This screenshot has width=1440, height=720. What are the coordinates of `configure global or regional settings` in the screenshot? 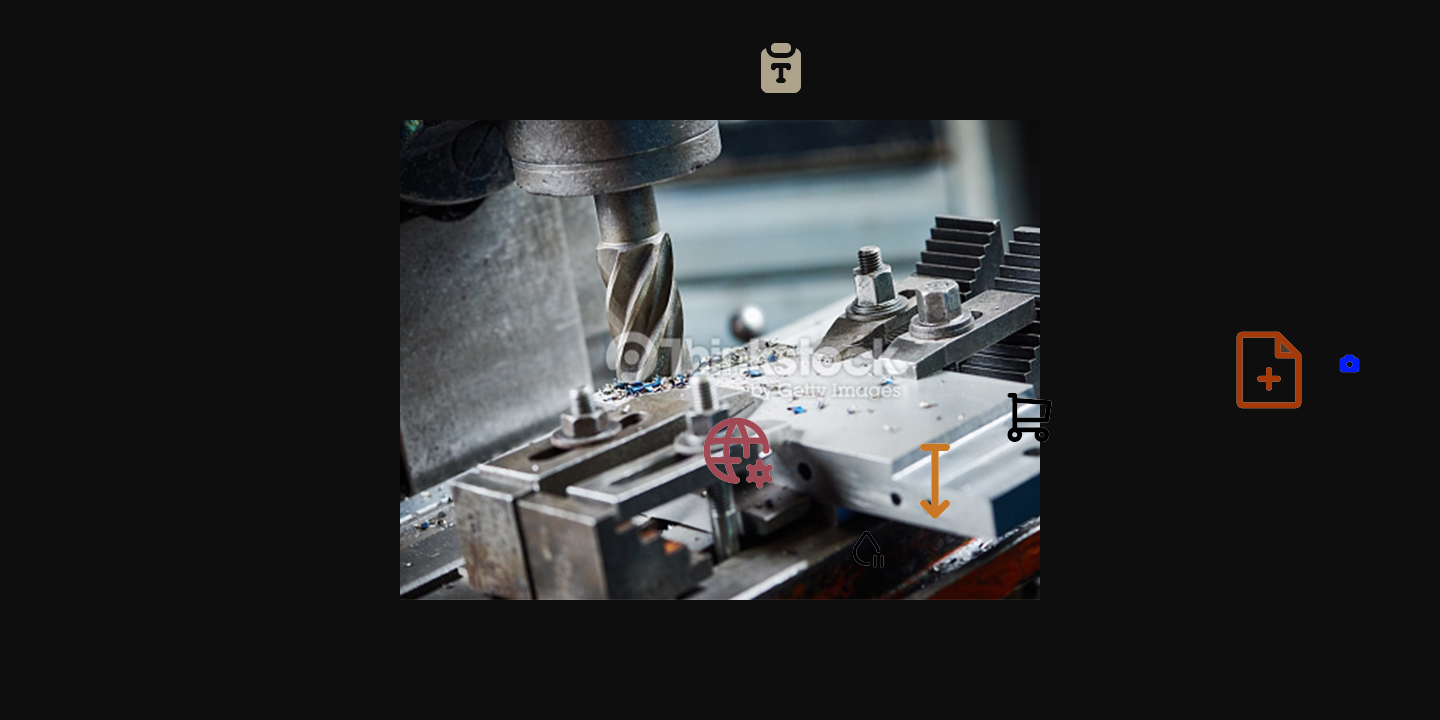 It's located at (736, 450).